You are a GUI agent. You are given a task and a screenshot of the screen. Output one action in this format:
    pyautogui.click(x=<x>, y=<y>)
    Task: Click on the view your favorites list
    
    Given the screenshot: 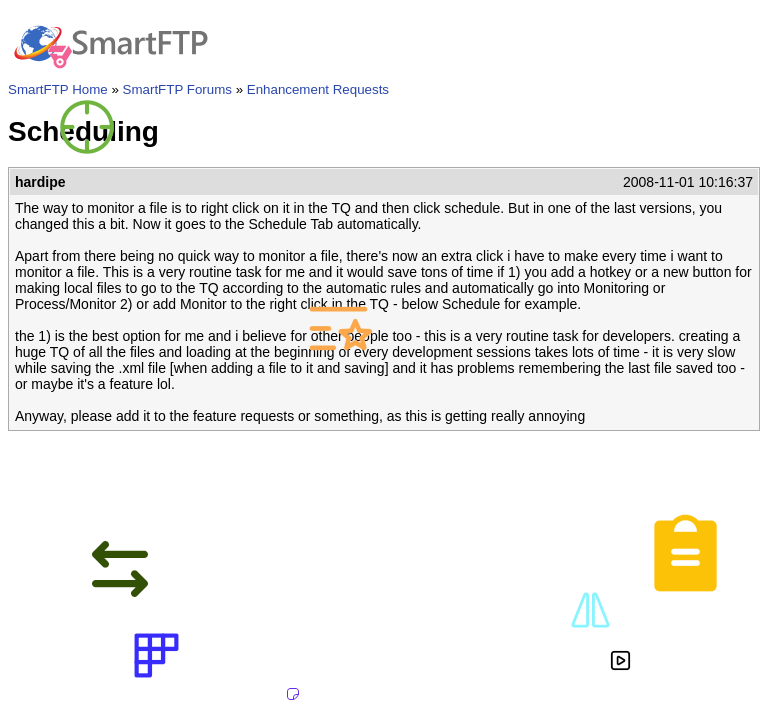 What is the action you would take?
    pyautogui.click(x=338, y=328)
    